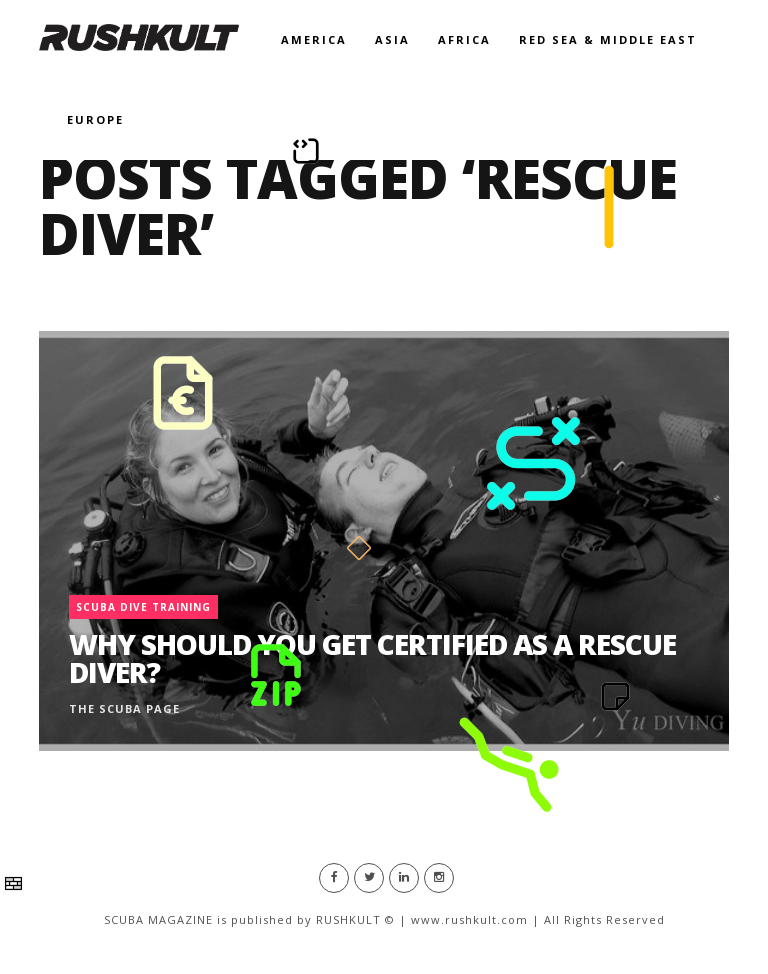 The width and height of the screenshot is (768, 974). I want to click on browse scuba diving activities or lessons, so click(511, 769).